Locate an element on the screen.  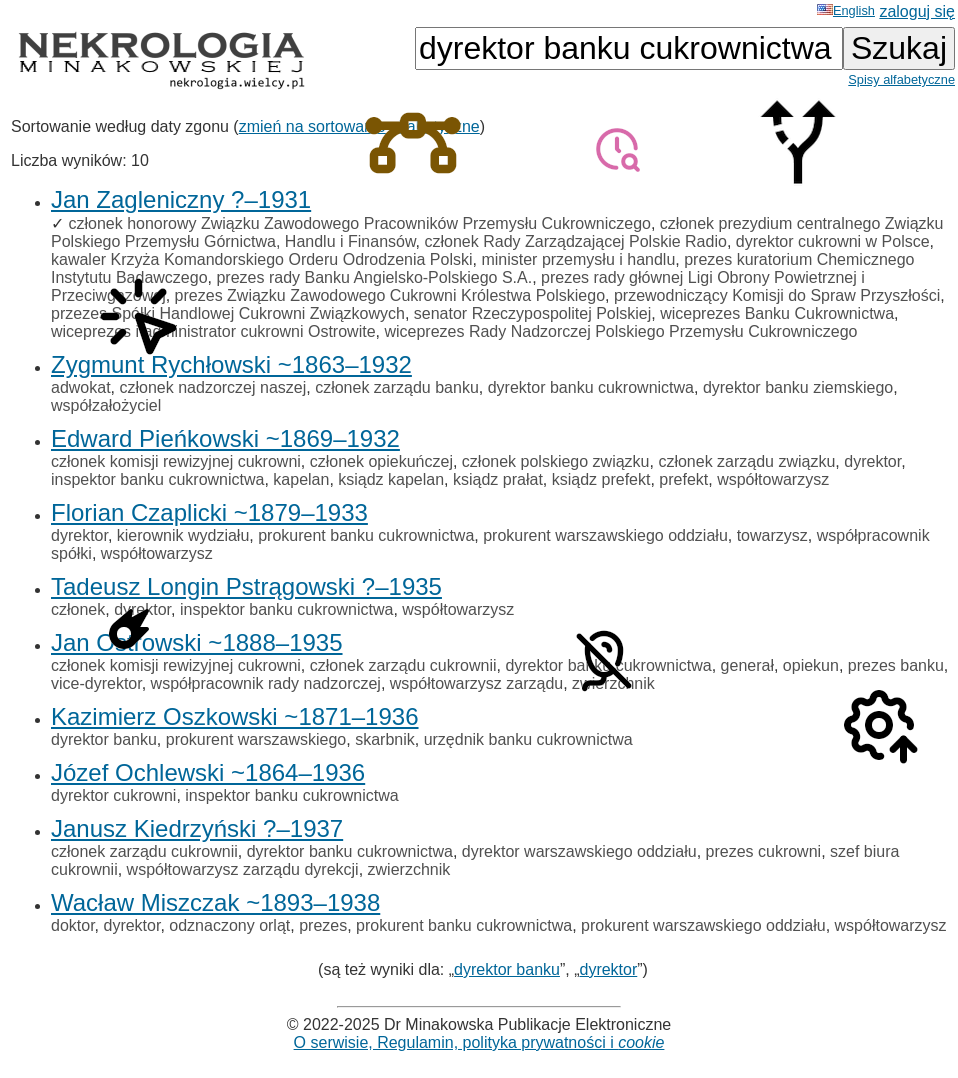
tap or click to interact is located at coordinates (138, 316).